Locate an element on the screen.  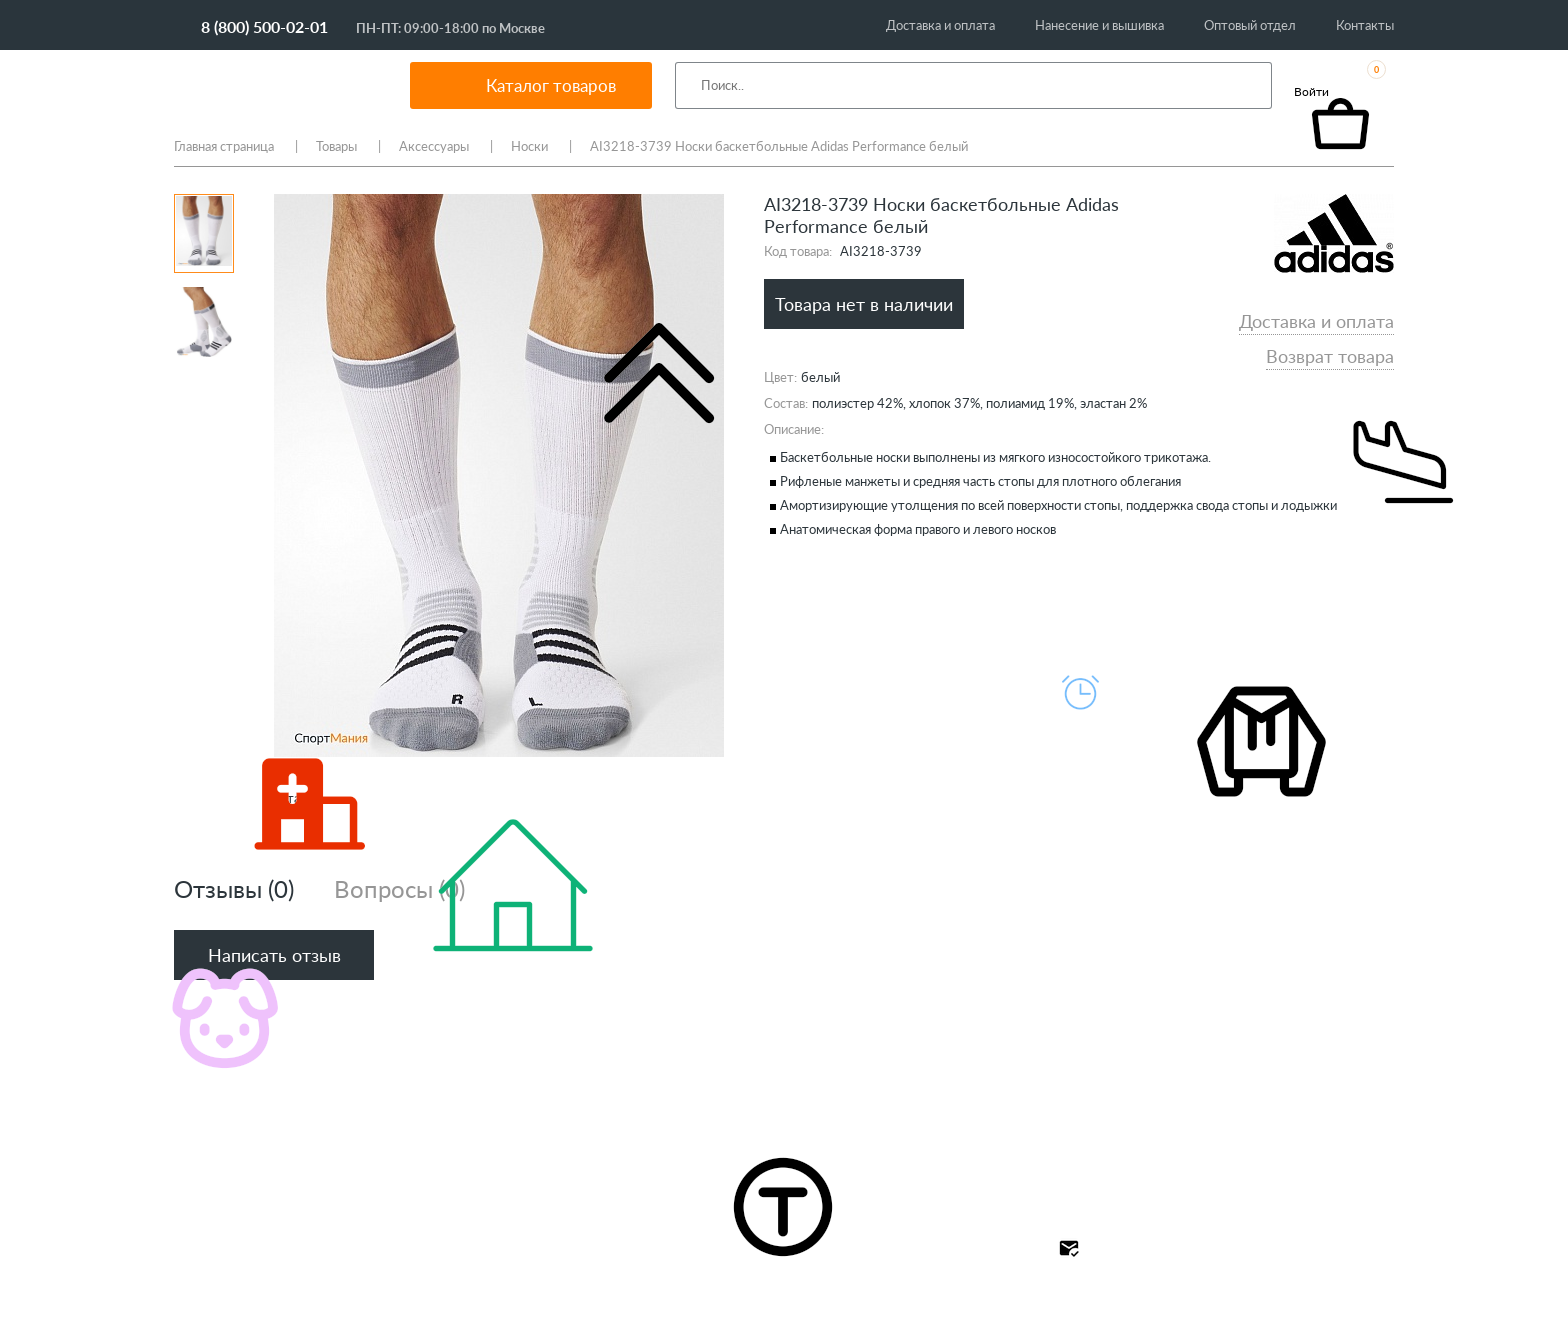
mark email as read is located at coordinates (1069, 1248).